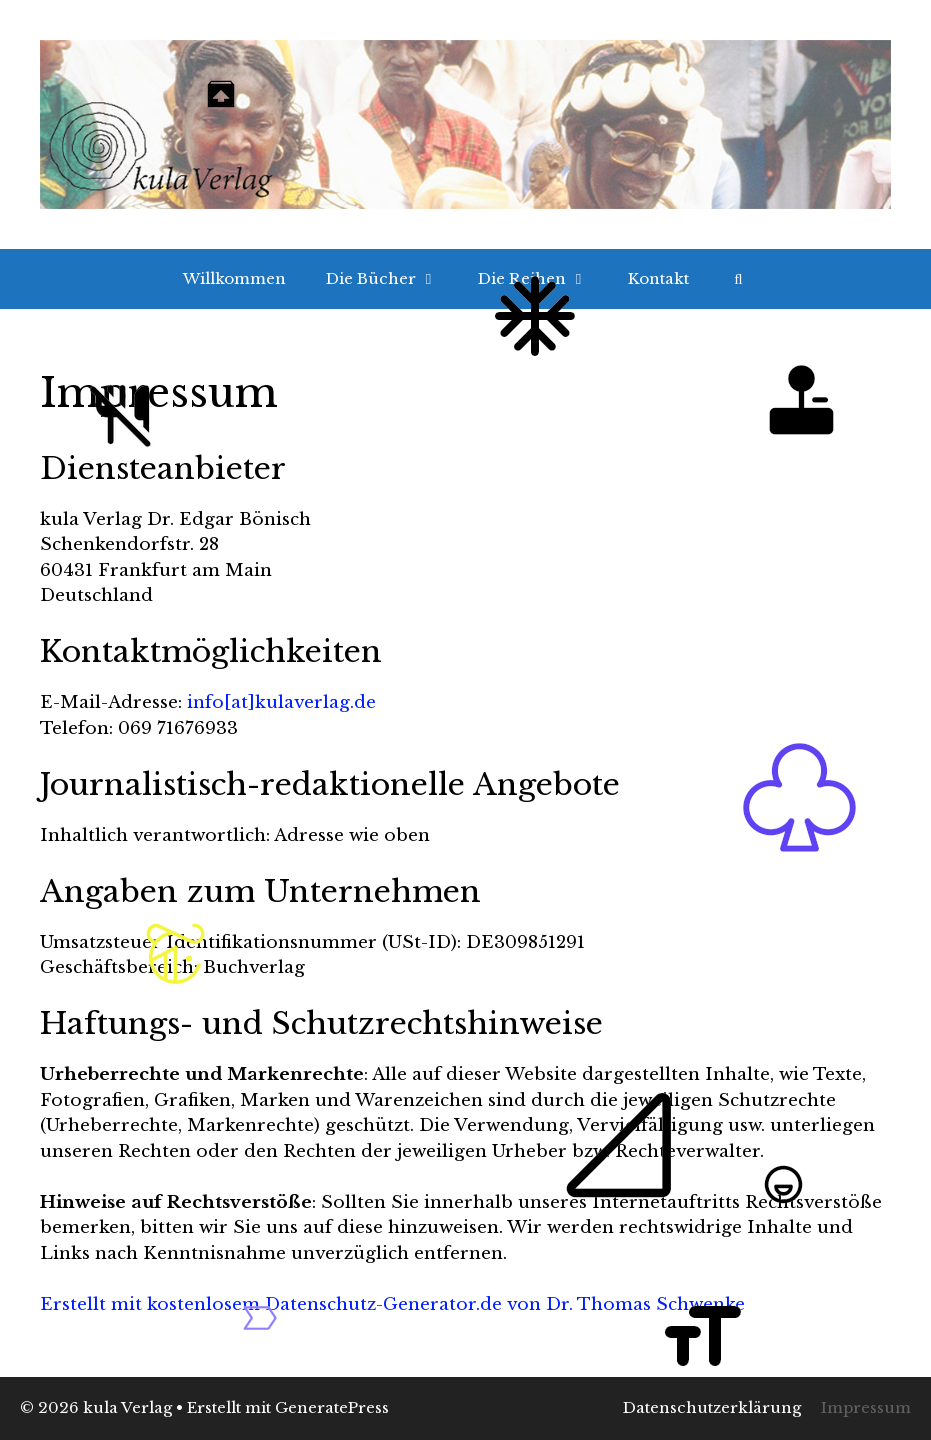 Image resolution: width=931 pixels, height=1440 pixels. What do you see at coordinates (799, 799) in the screenshot?
I see `indicates clubs suit in a card game` at bounding box center [799, 799].